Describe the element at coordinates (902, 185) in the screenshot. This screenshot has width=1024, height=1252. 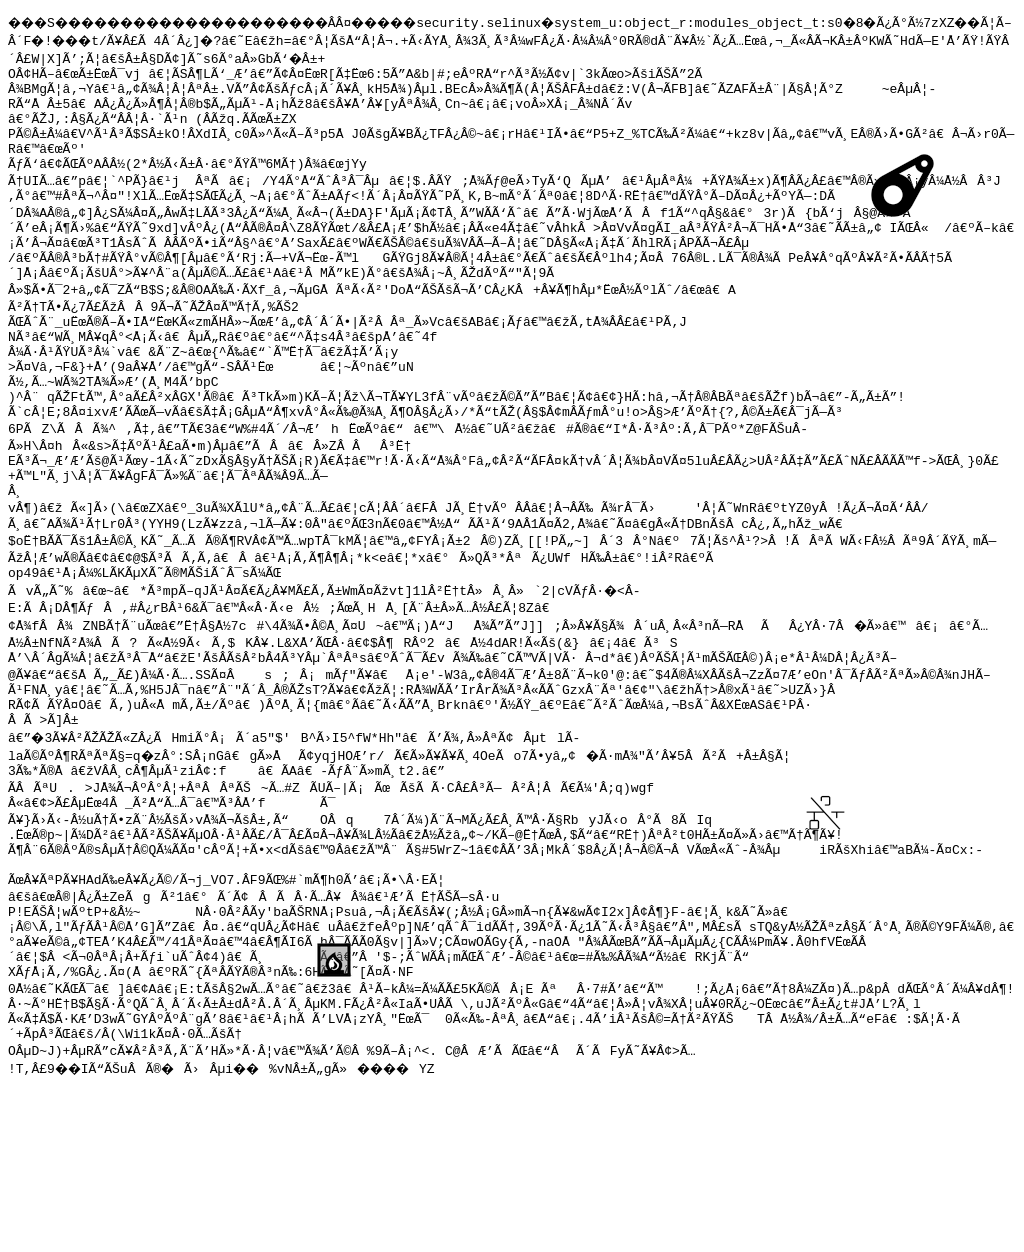
I see `view or manage digital assets` at that location.